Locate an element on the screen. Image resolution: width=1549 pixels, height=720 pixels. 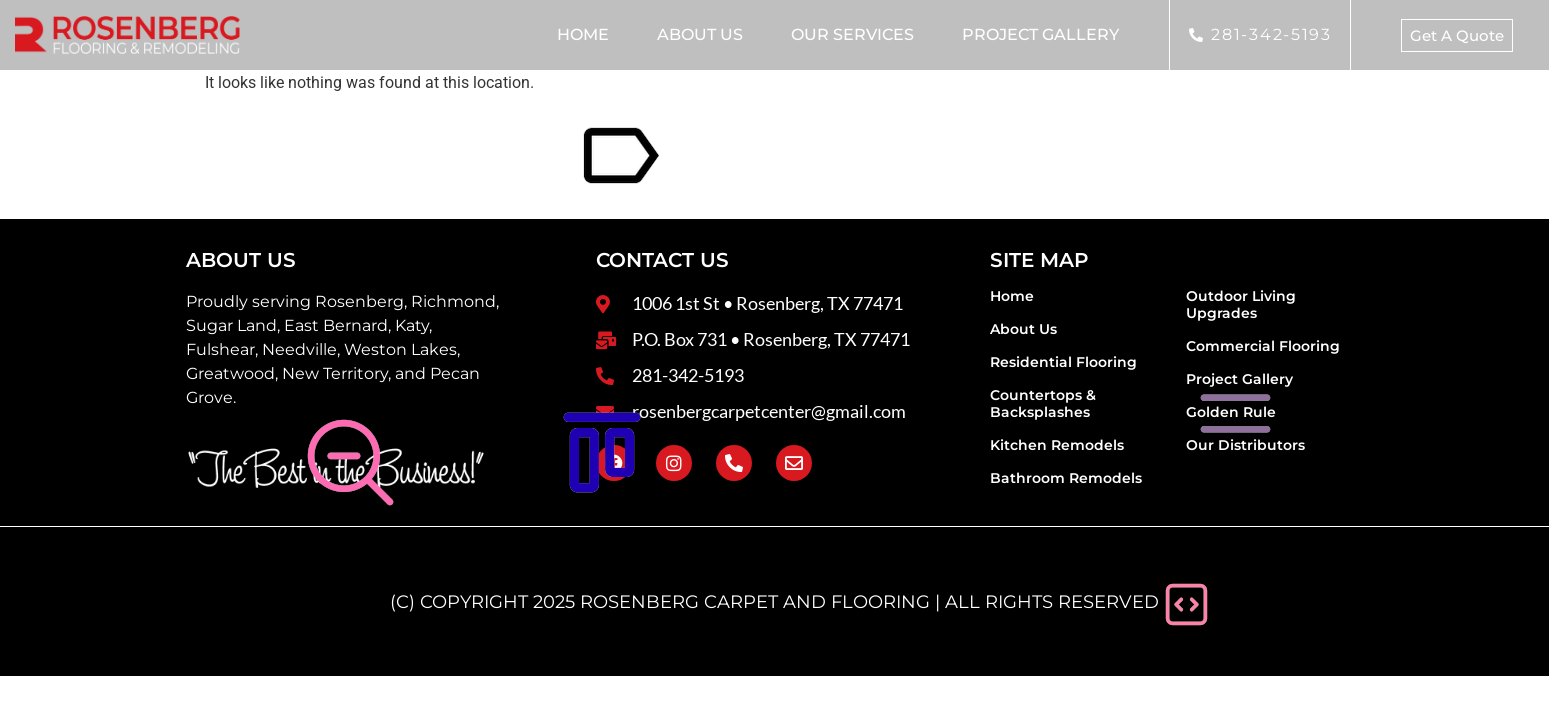
view article or document is located at coordinates (1411, 368).